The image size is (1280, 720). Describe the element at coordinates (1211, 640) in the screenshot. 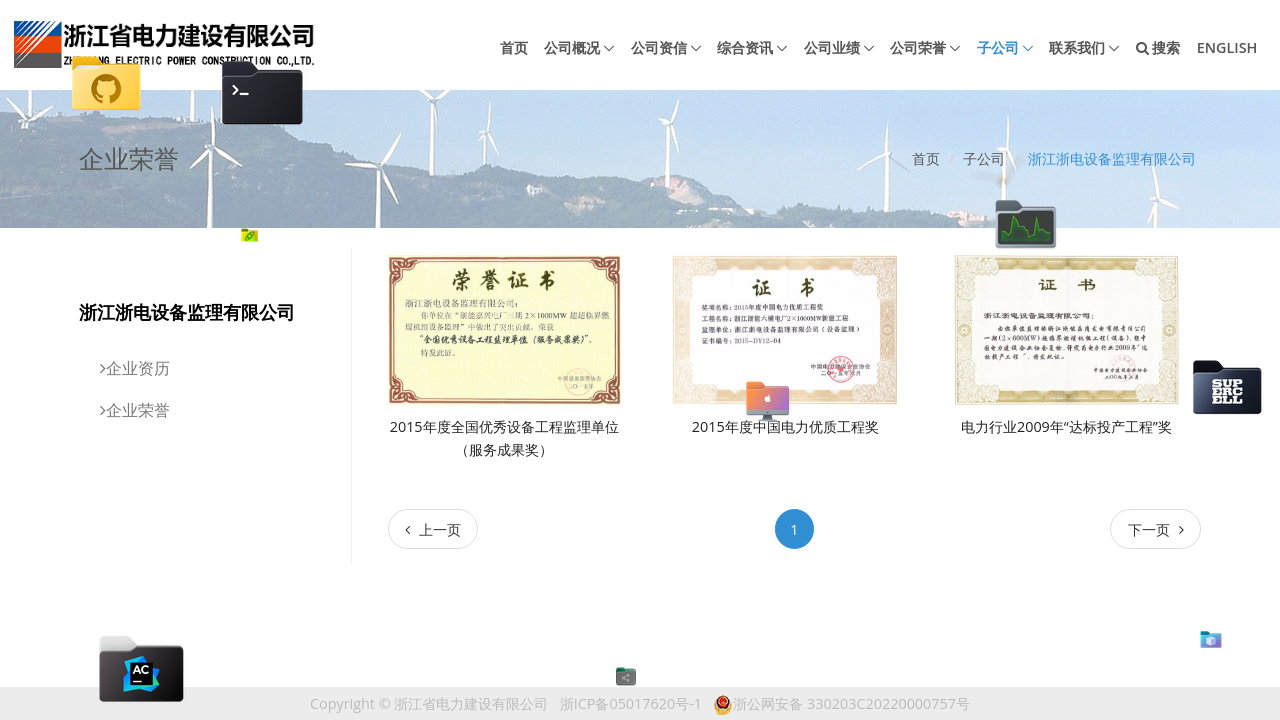

I see `open the 3D objects folder` at that location.